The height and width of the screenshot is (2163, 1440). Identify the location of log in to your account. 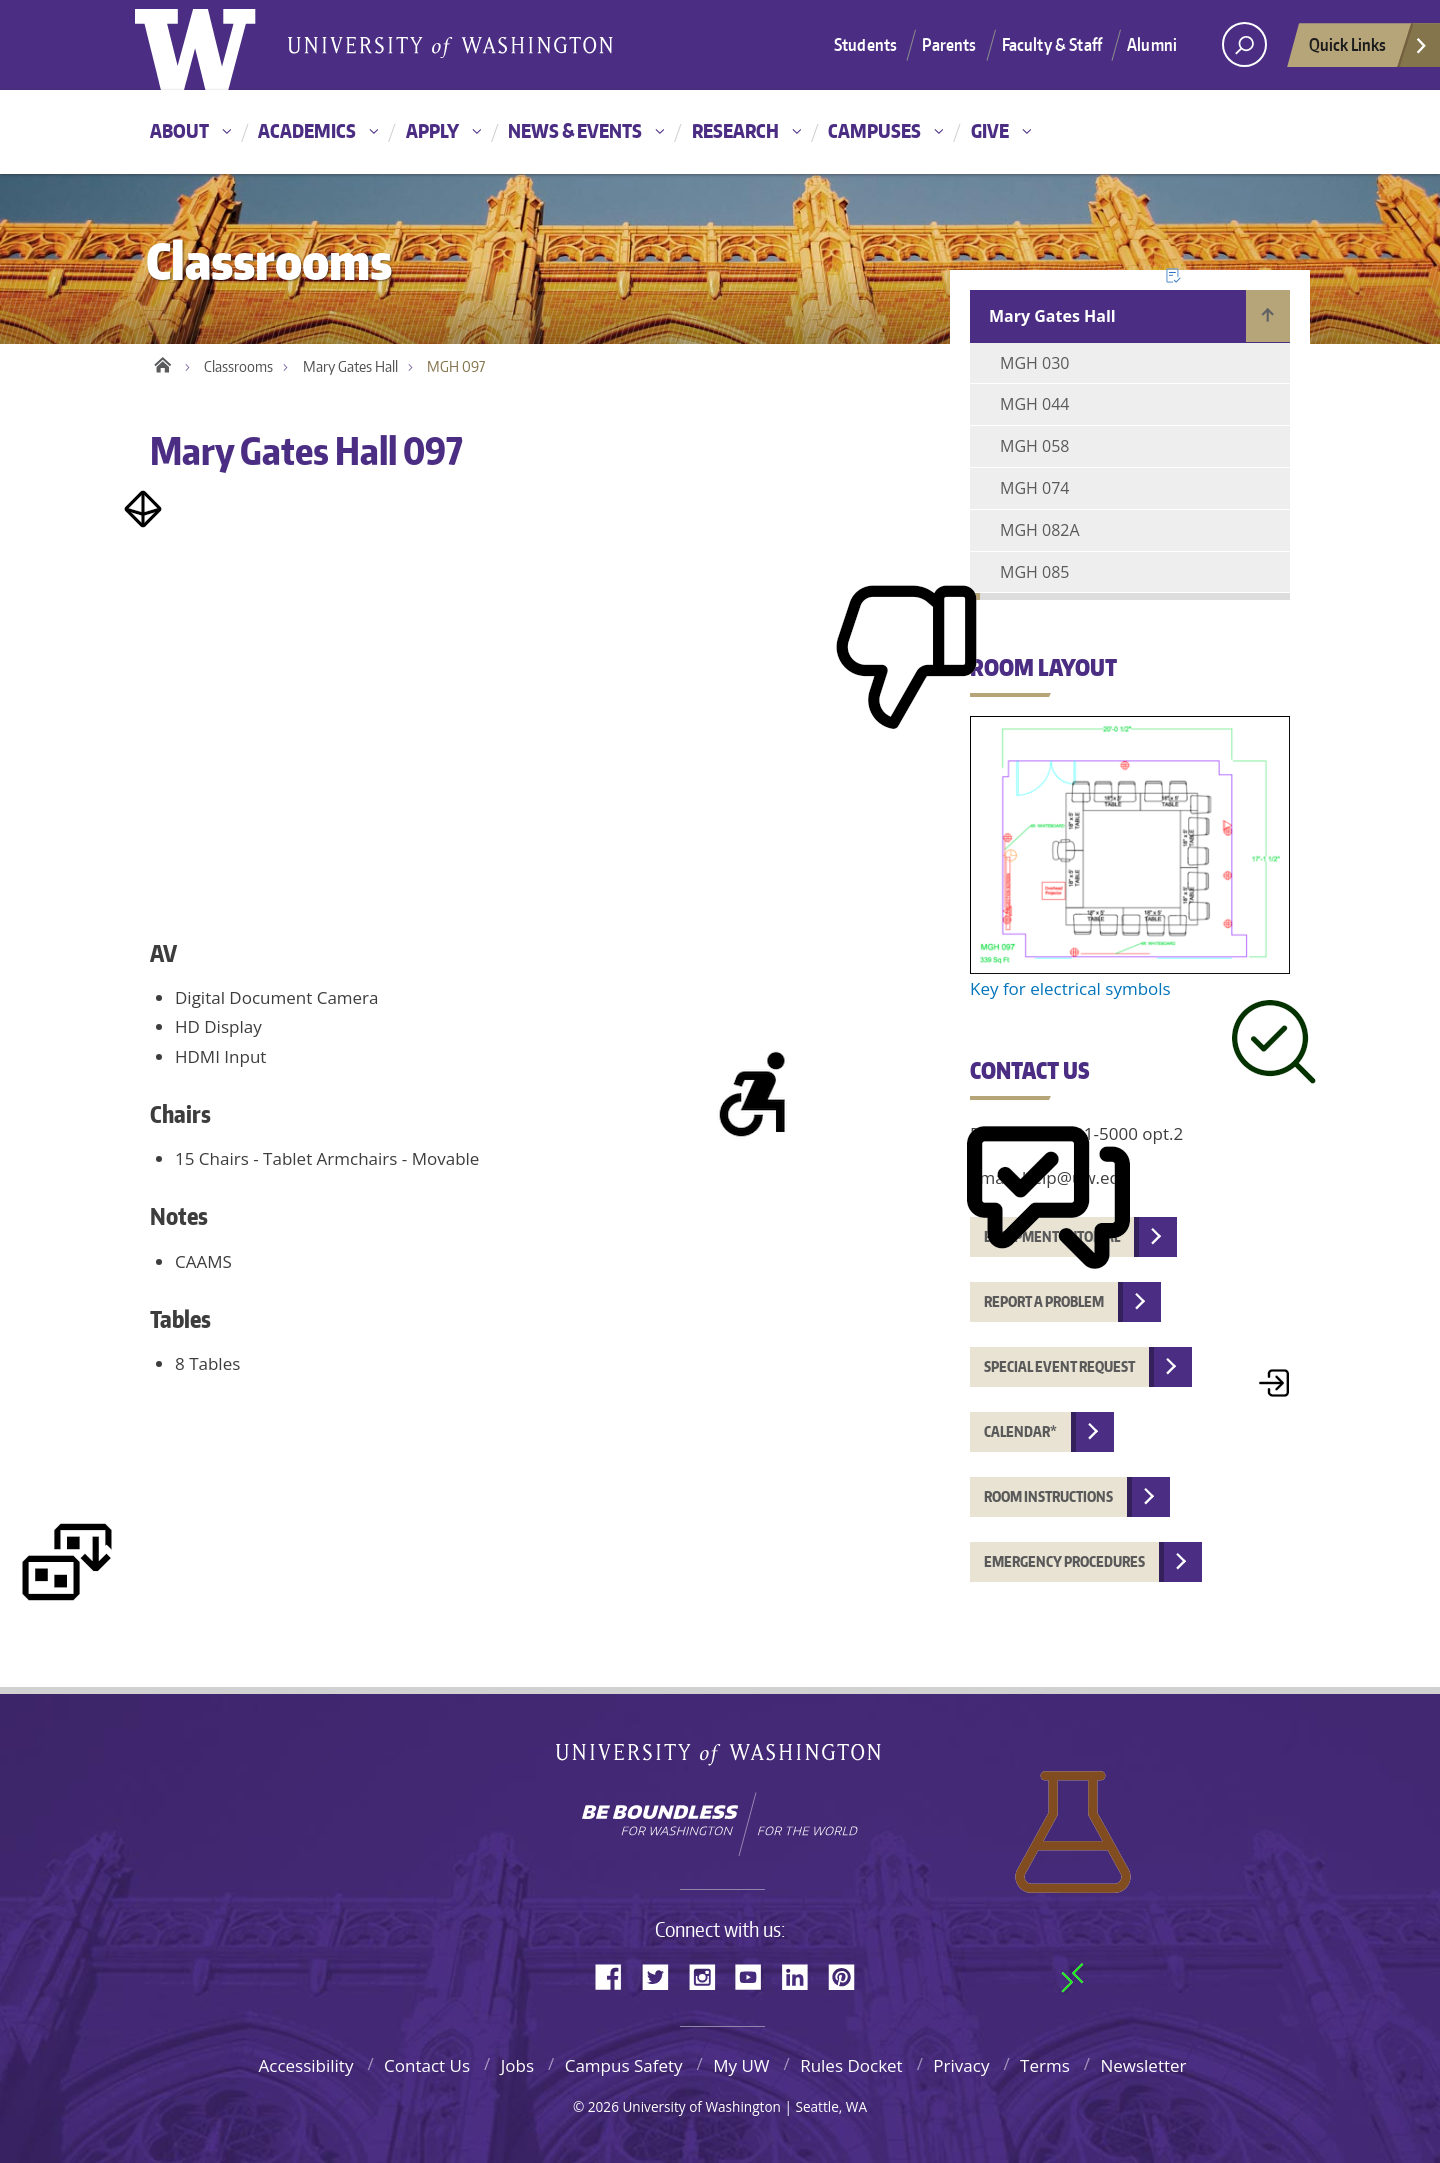
(1274, 1383).